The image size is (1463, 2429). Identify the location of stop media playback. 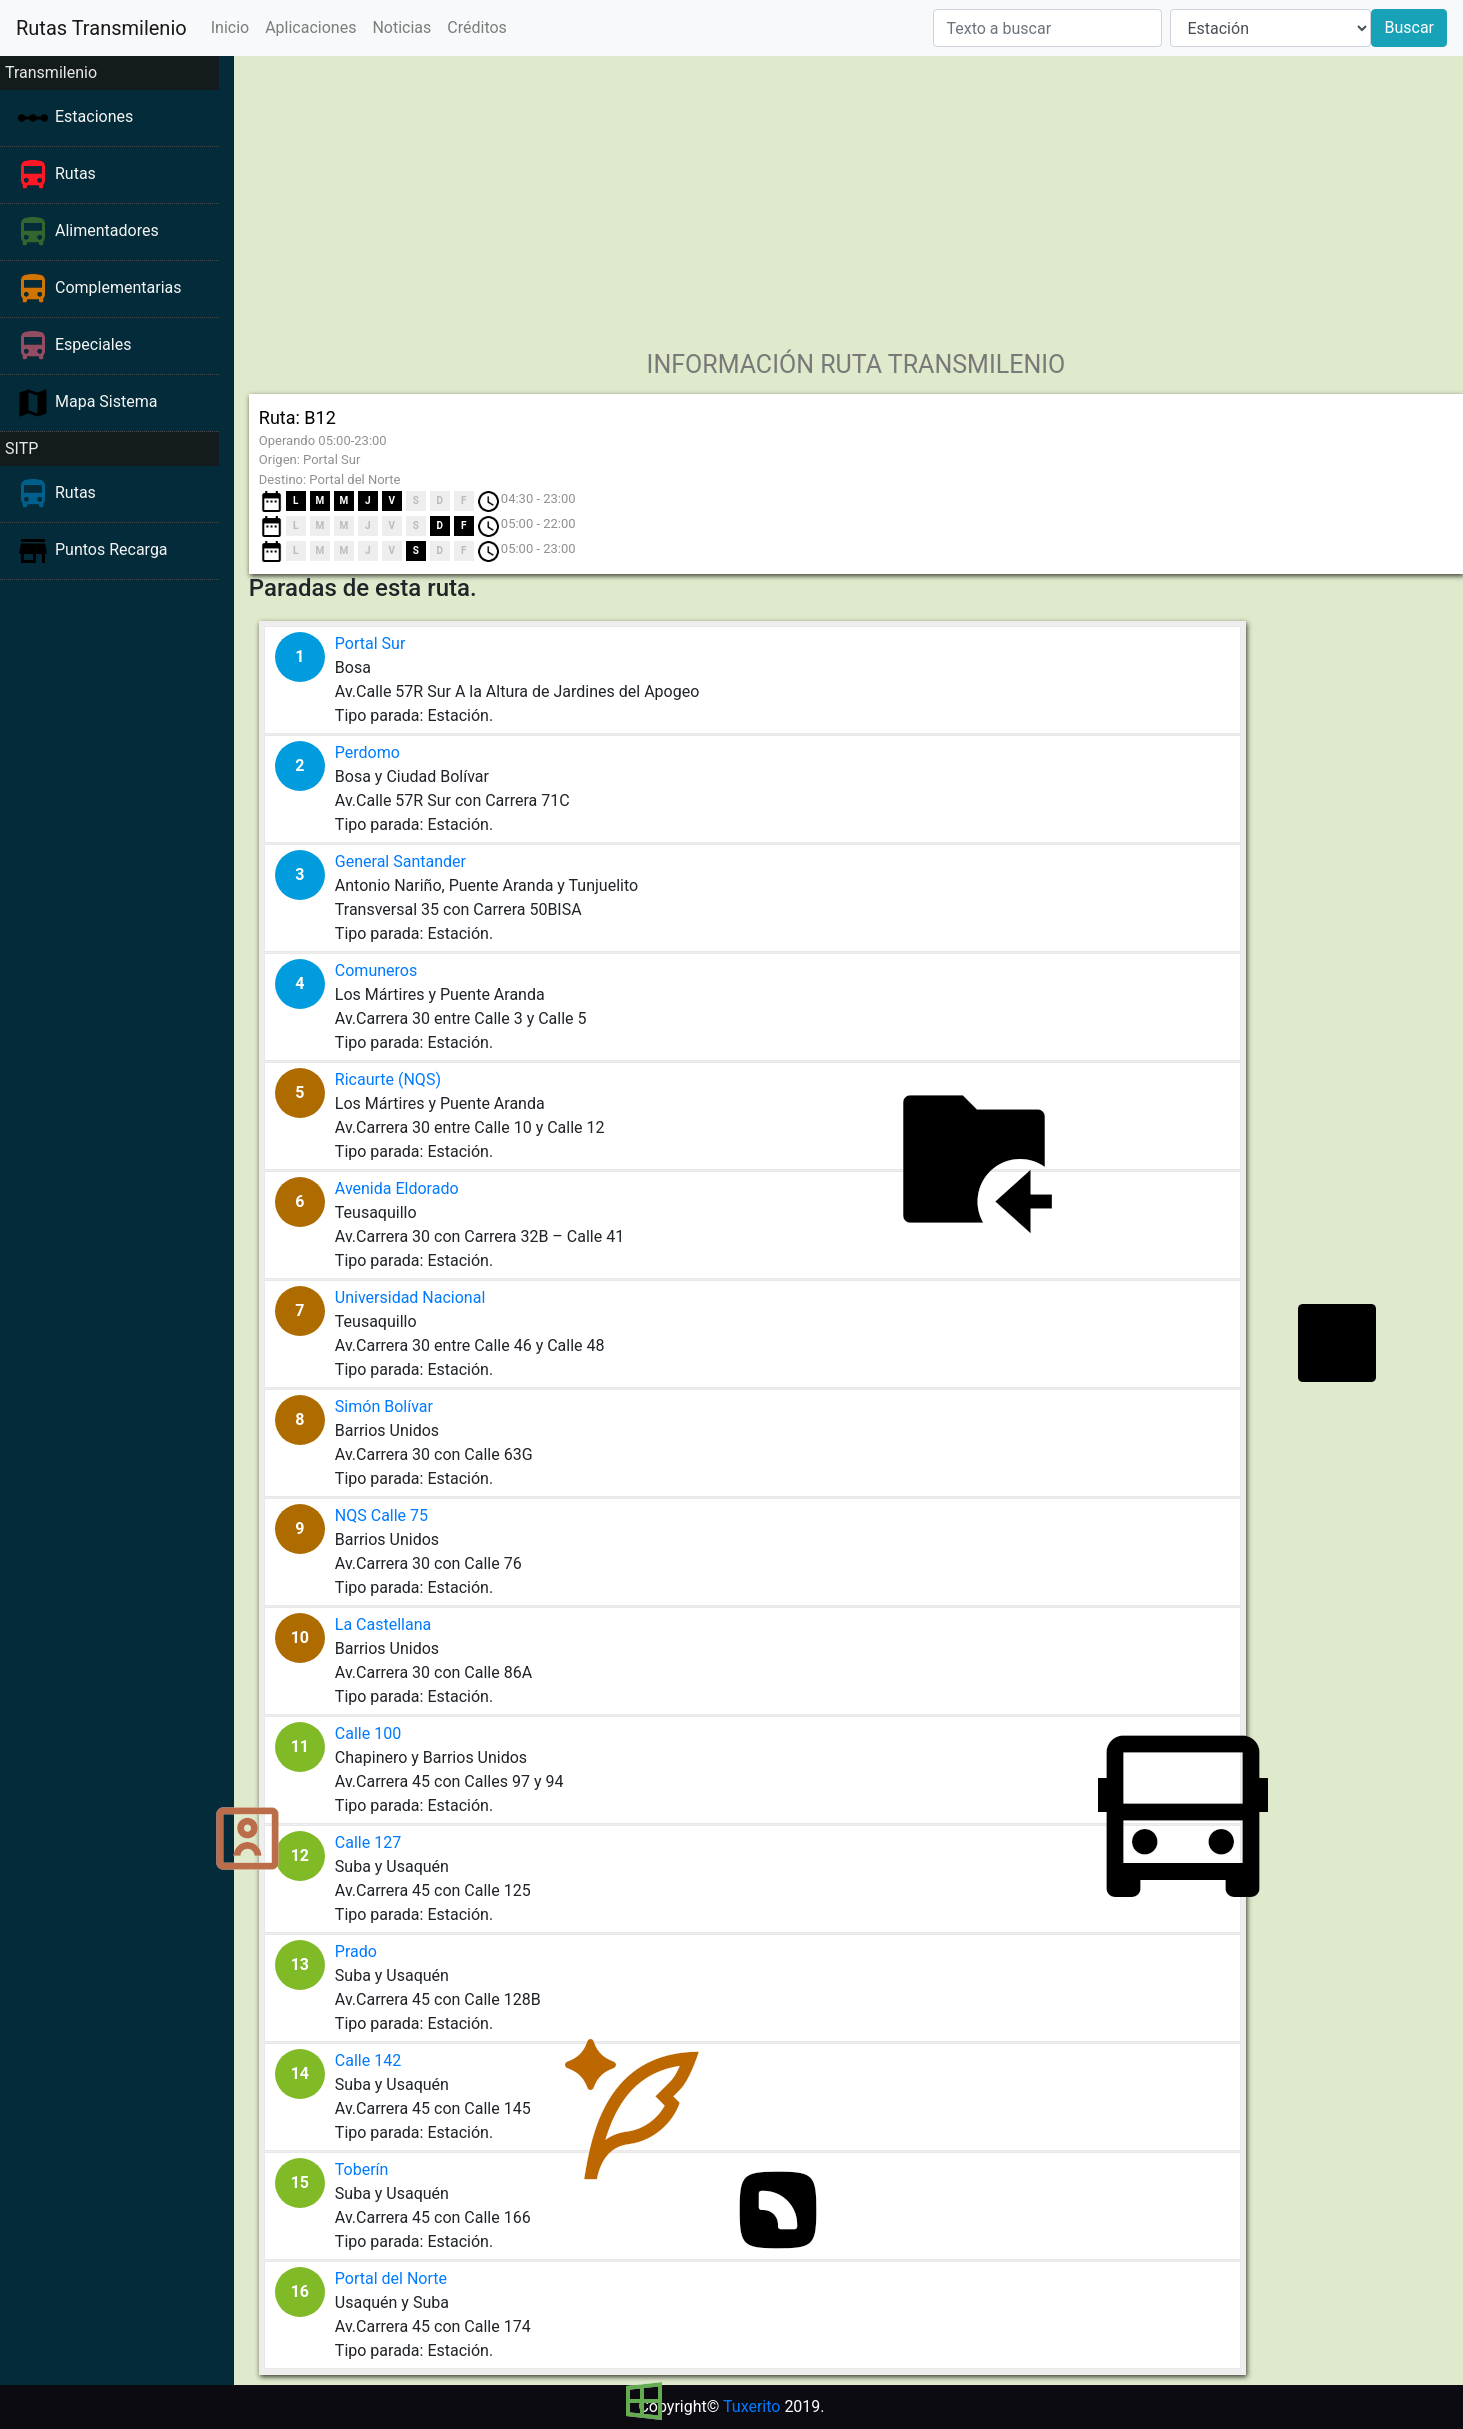
(1337, 1343).